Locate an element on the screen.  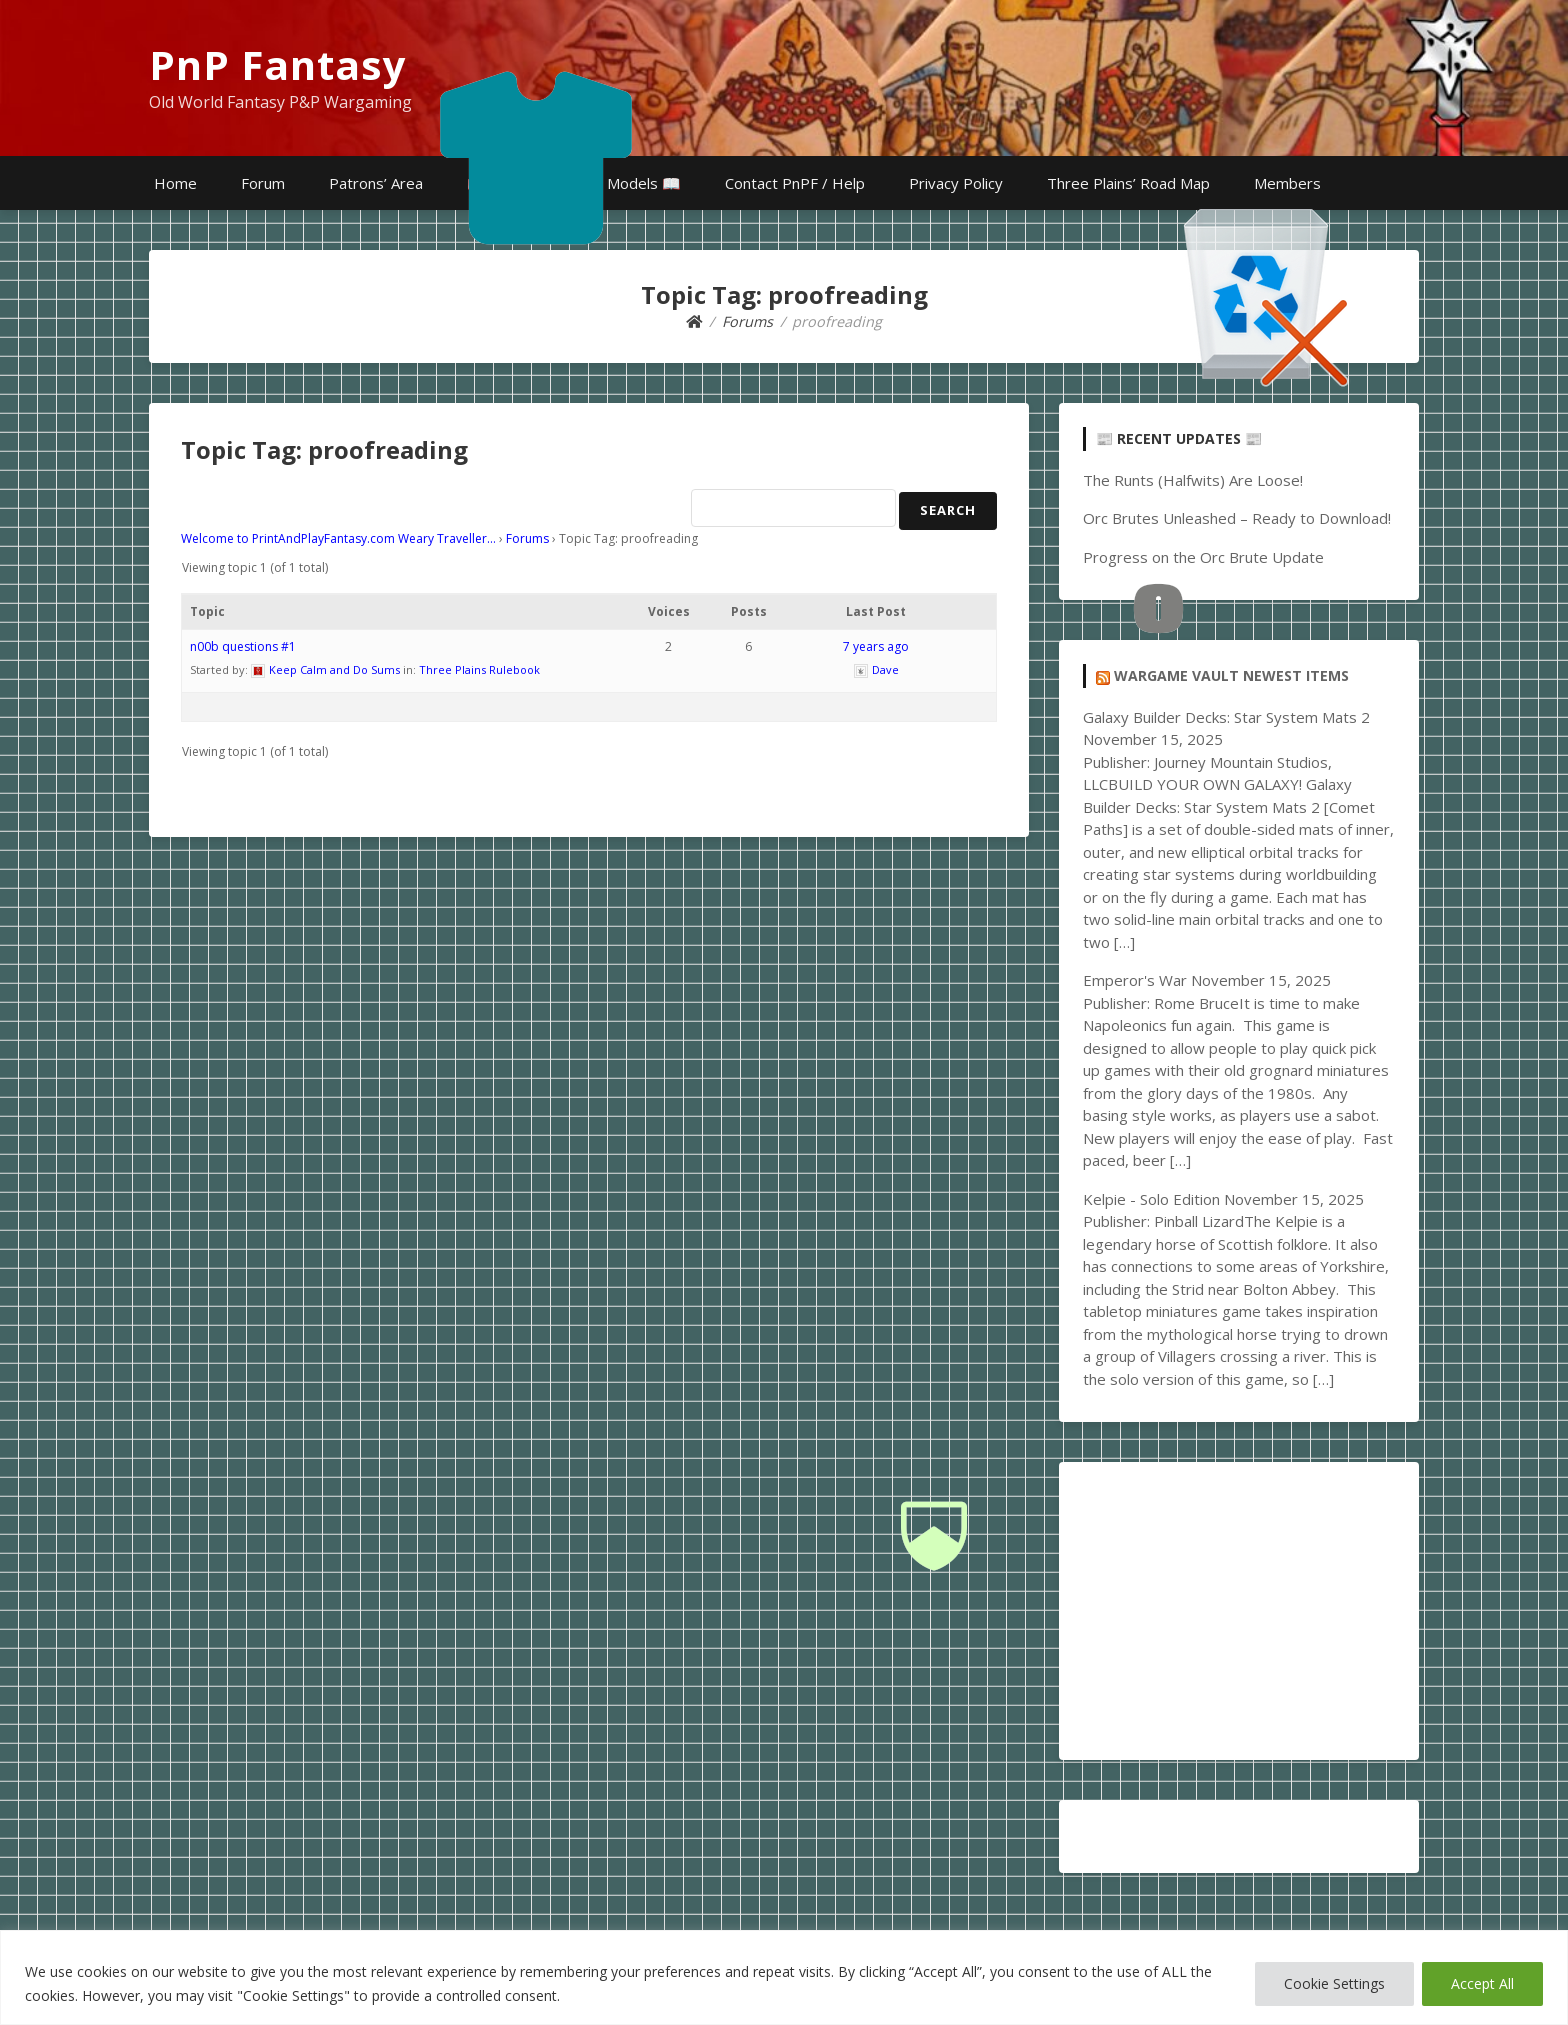
view more information is located at coordinates (1158, 608).